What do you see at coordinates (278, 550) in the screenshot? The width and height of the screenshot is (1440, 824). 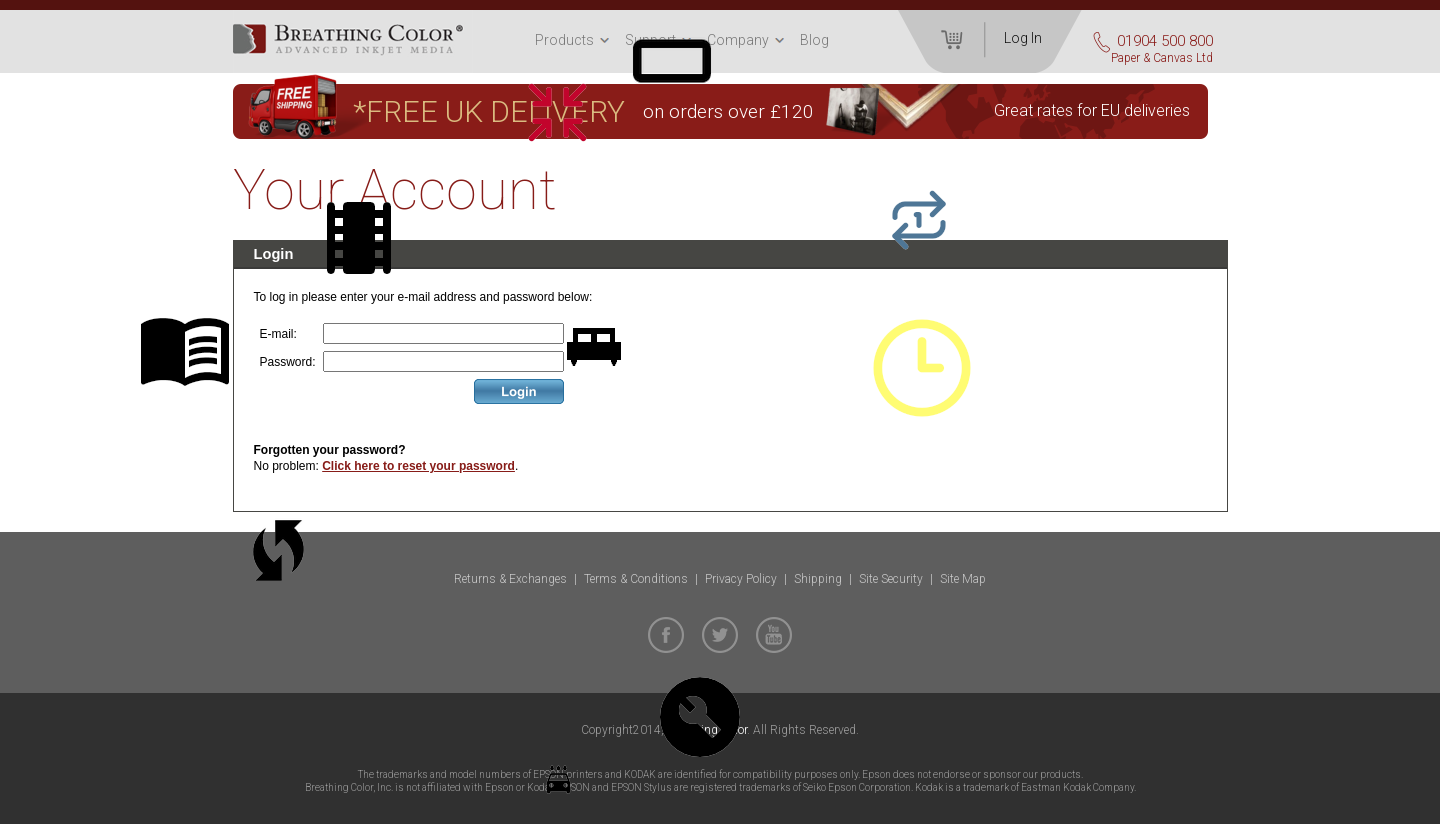 I see `initiate wifi protected setup (WPS) connection` at bounding box center [278, 550].